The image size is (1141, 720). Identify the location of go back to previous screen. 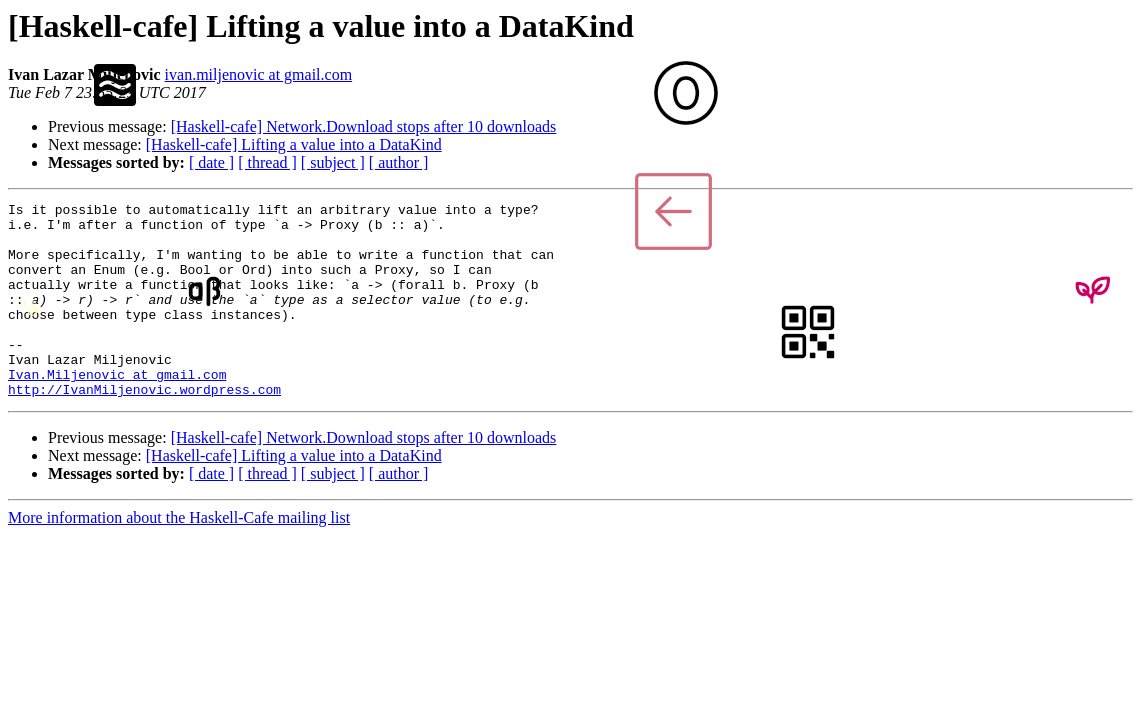
(673, 211).